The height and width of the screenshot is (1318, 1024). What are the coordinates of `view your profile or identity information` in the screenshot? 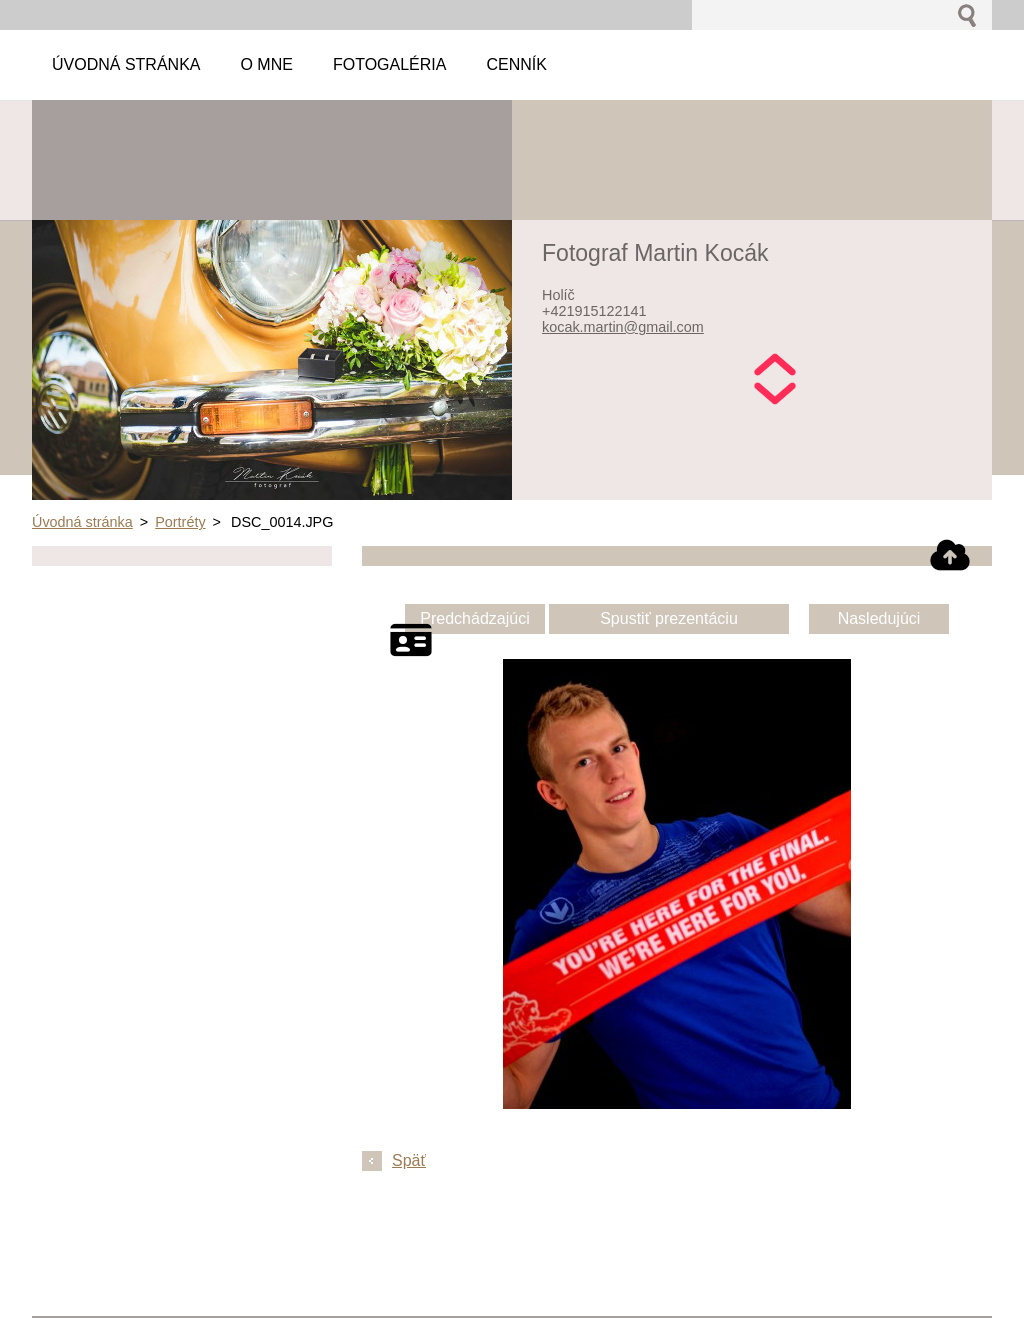 It's located at (411, 640).